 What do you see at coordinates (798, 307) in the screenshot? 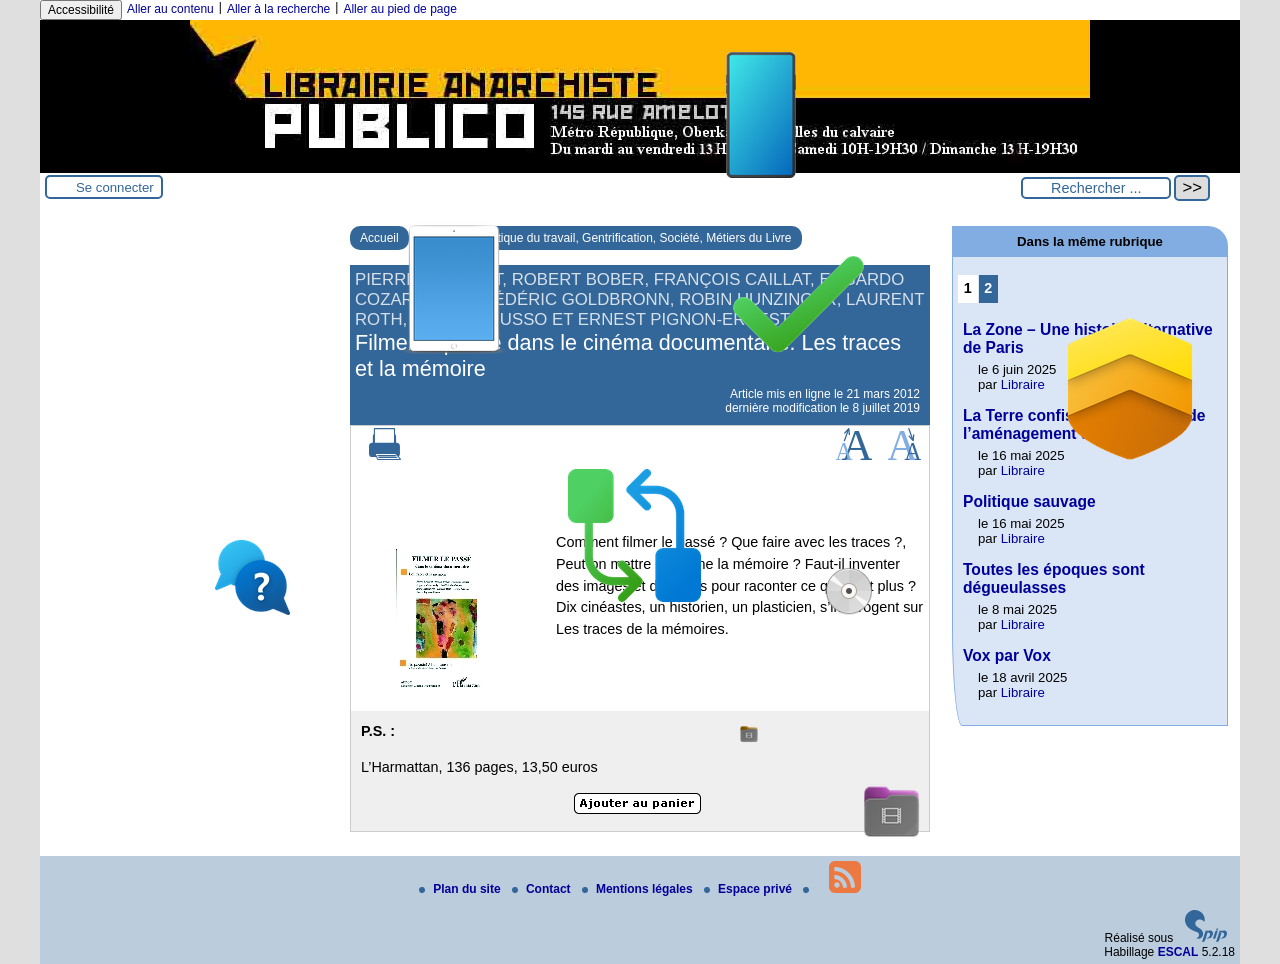
I see `indicates task or action completed successfully` at bounding box center [798, 307].